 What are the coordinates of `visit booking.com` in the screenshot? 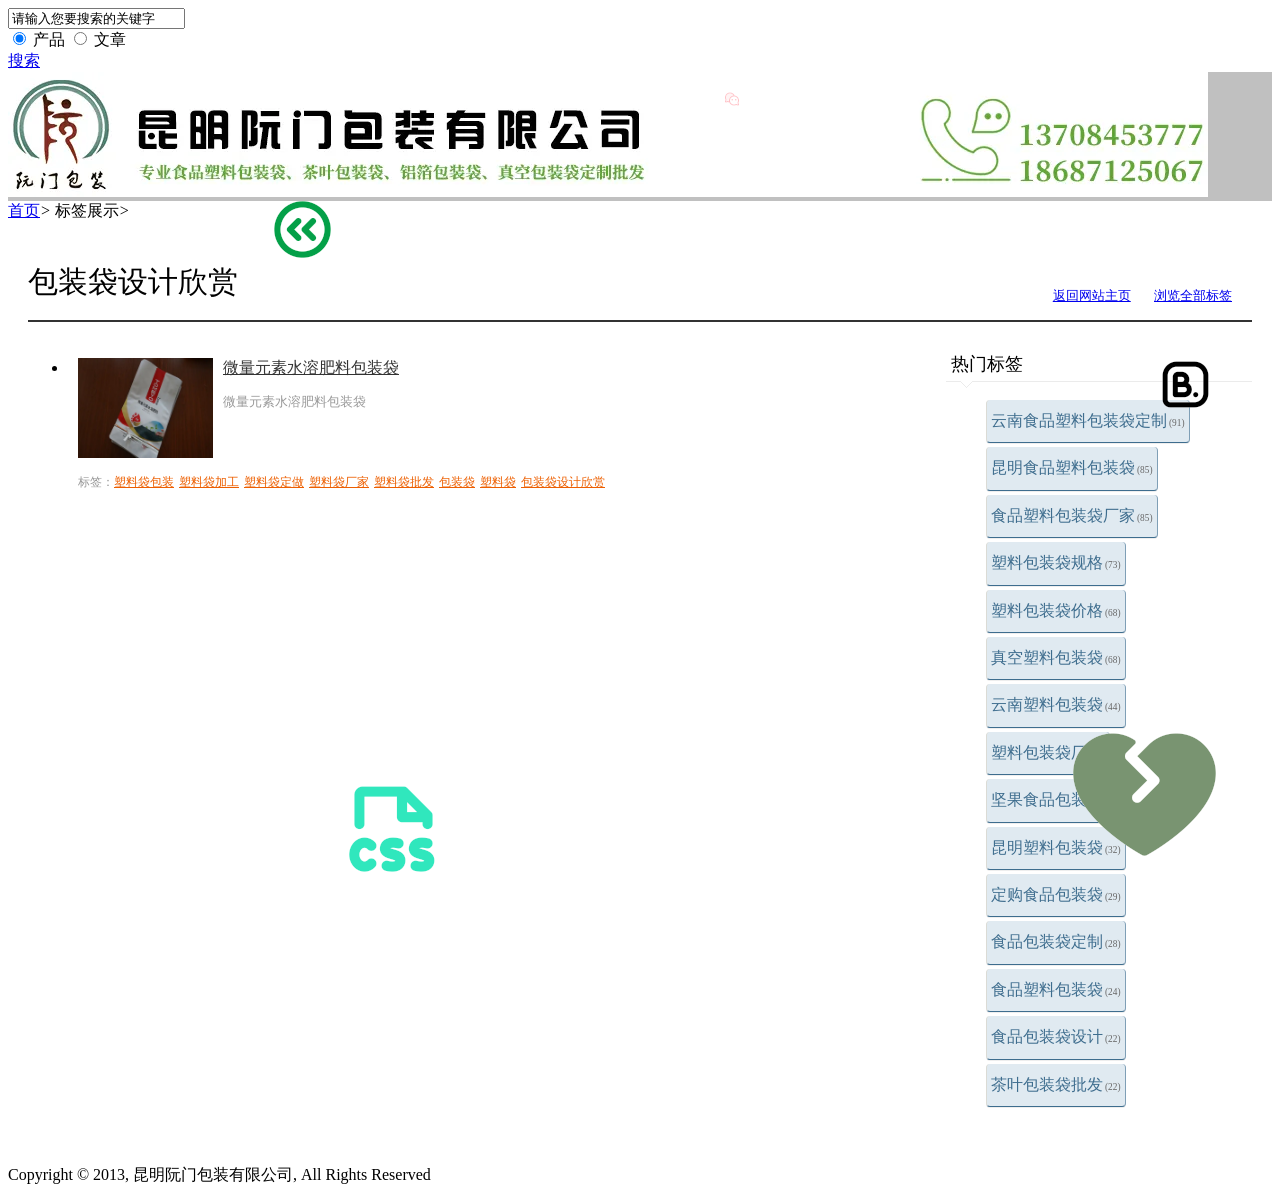 It's located at (1185, 384).